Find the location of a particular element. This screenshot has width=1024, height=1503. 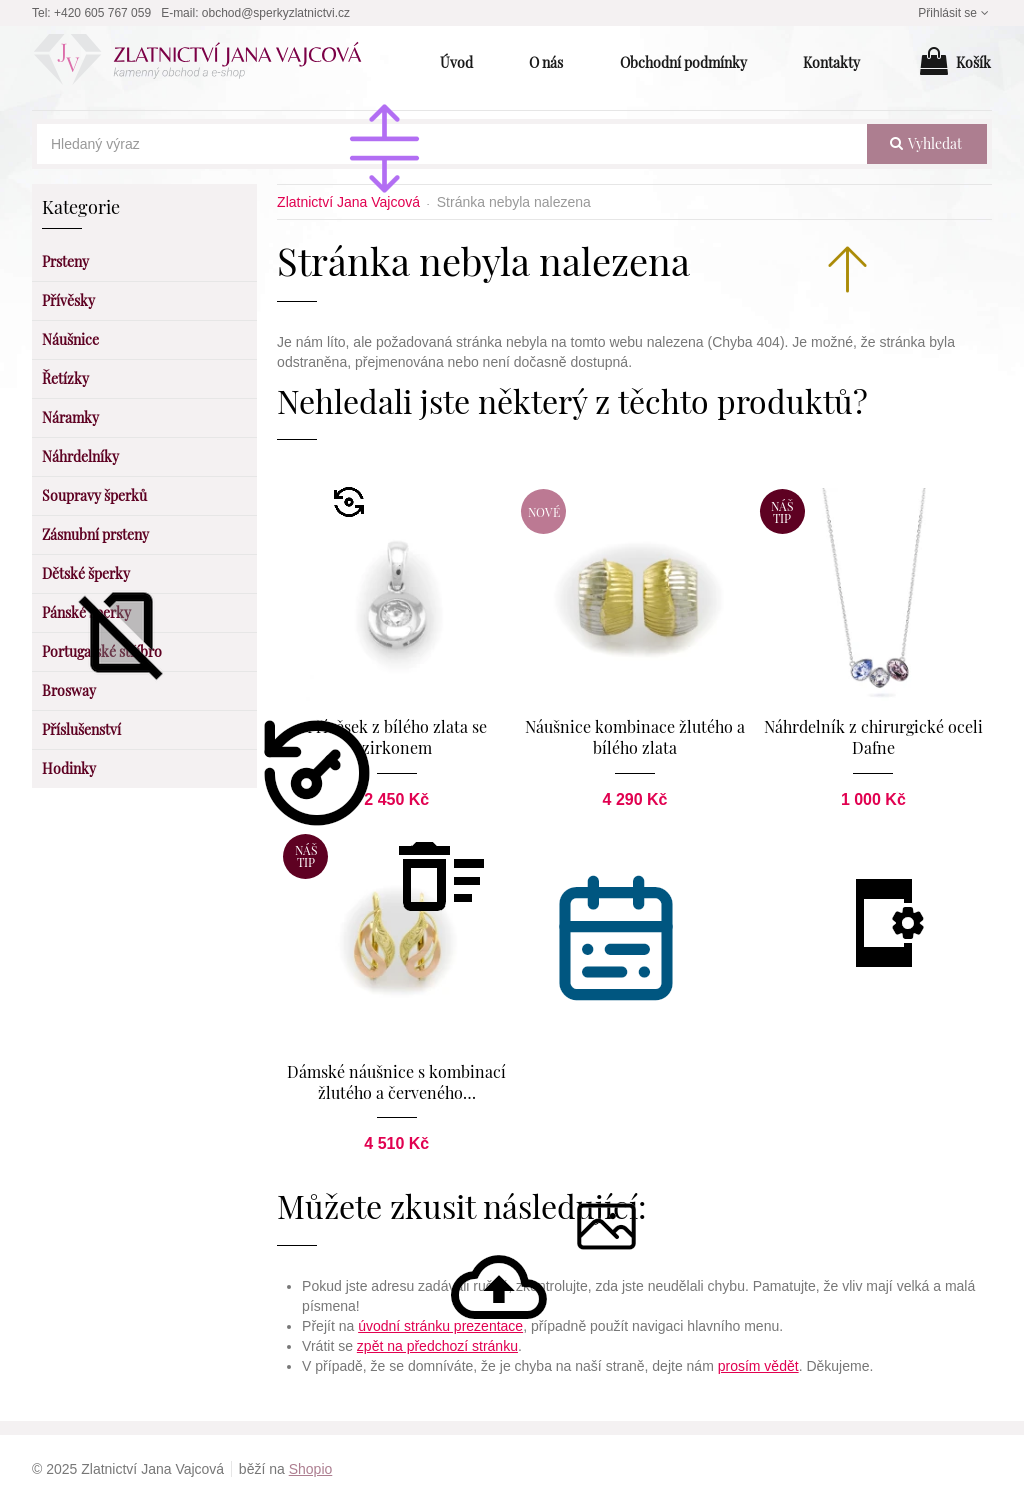

select a date range is located at coordinates (616, 938).